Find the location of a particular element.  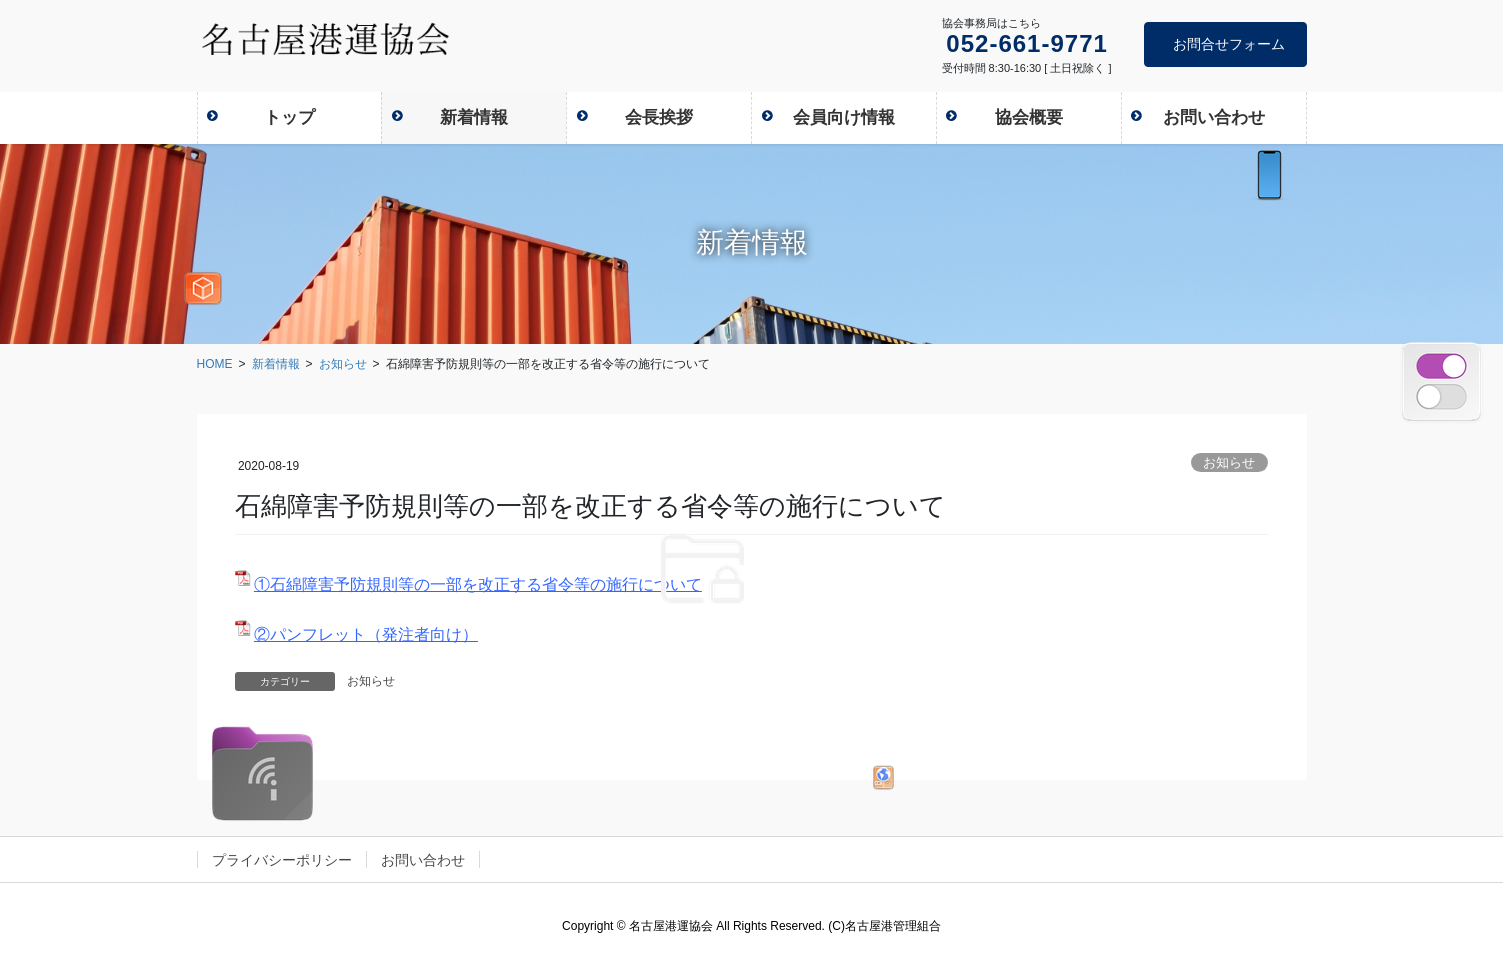

open insync cloud sync folder is located at coordinates (262, 773).